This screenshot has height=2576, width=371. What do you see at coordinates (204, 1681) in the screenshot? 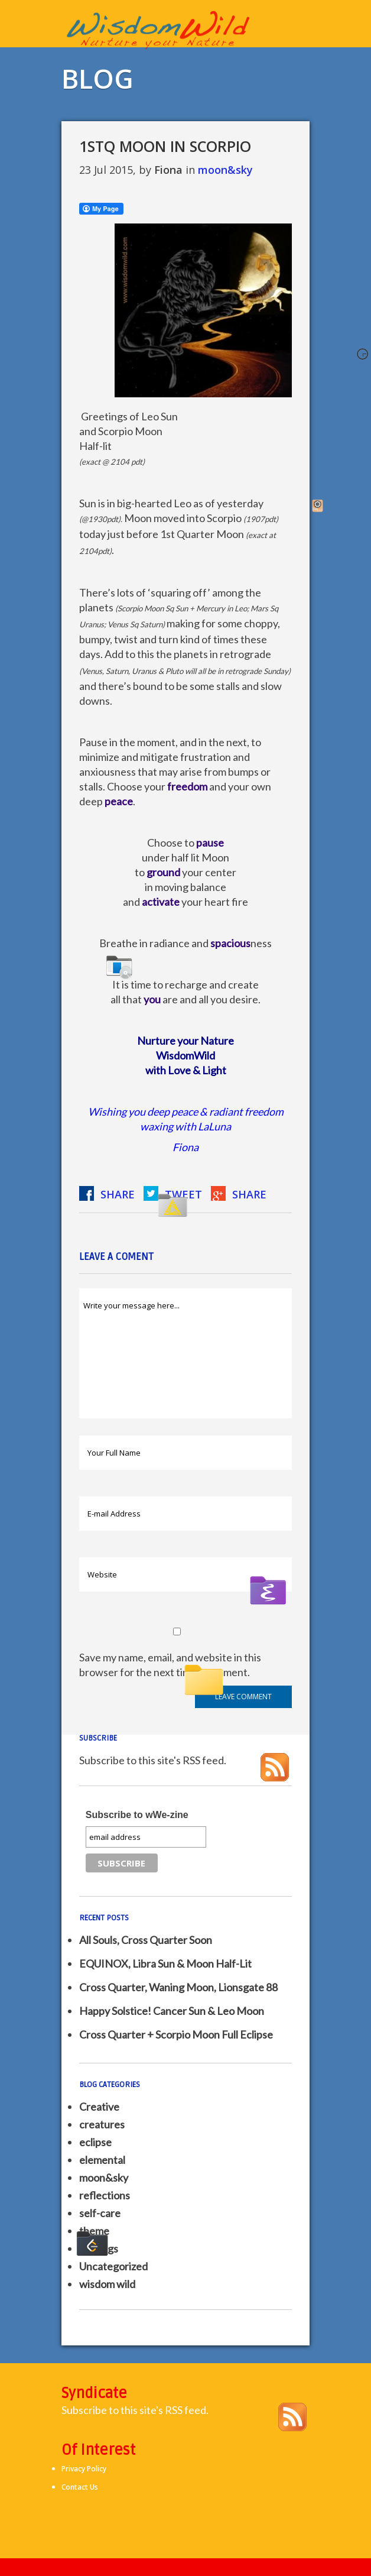
I see `open a folder to view its contents` at bounding box center [204, 1681].